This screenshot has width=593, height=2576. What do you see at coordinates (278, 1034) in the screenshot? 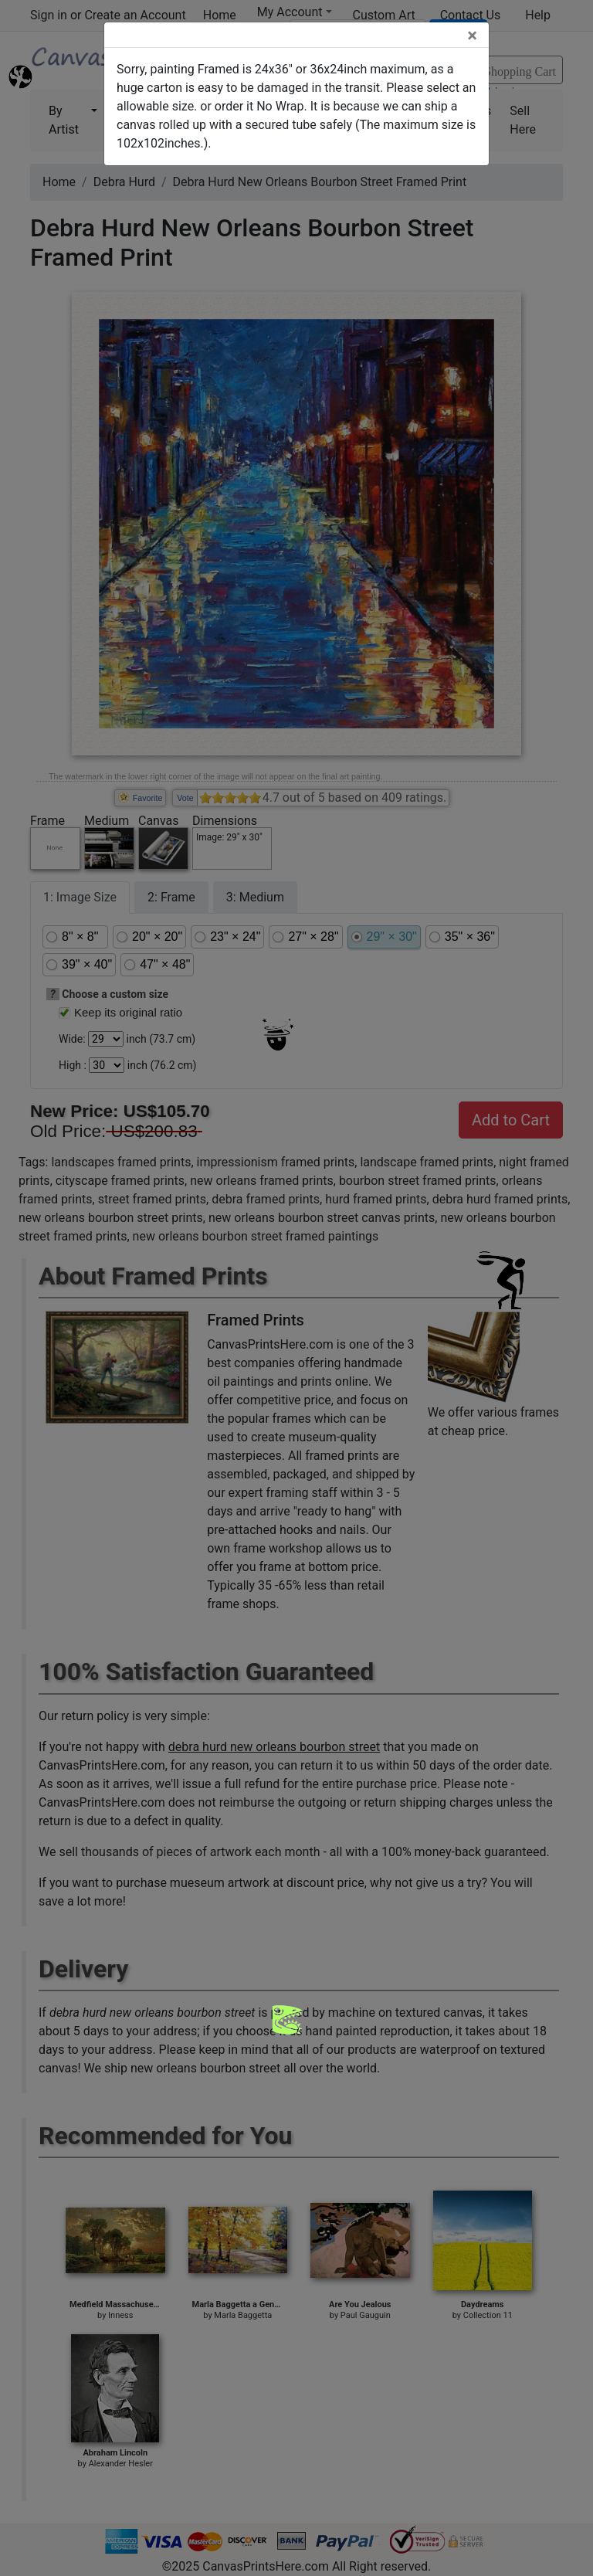
I see `indicates a knockout or dizzy state in gameplay` at bounding box center [278, 1034].